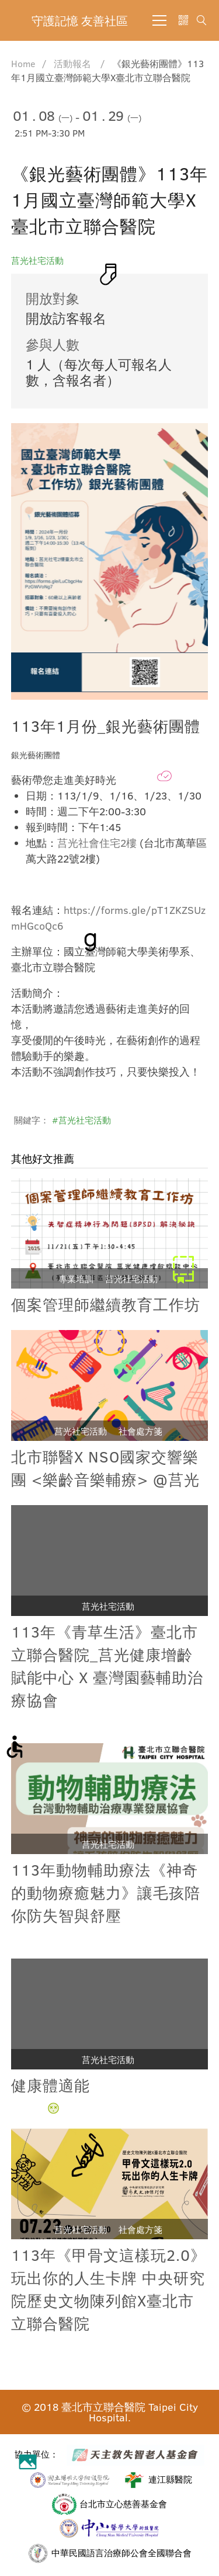  Describe the element at coordinates (183, 1270) in the screenshot. I see `create a new repository from a template` at that location.